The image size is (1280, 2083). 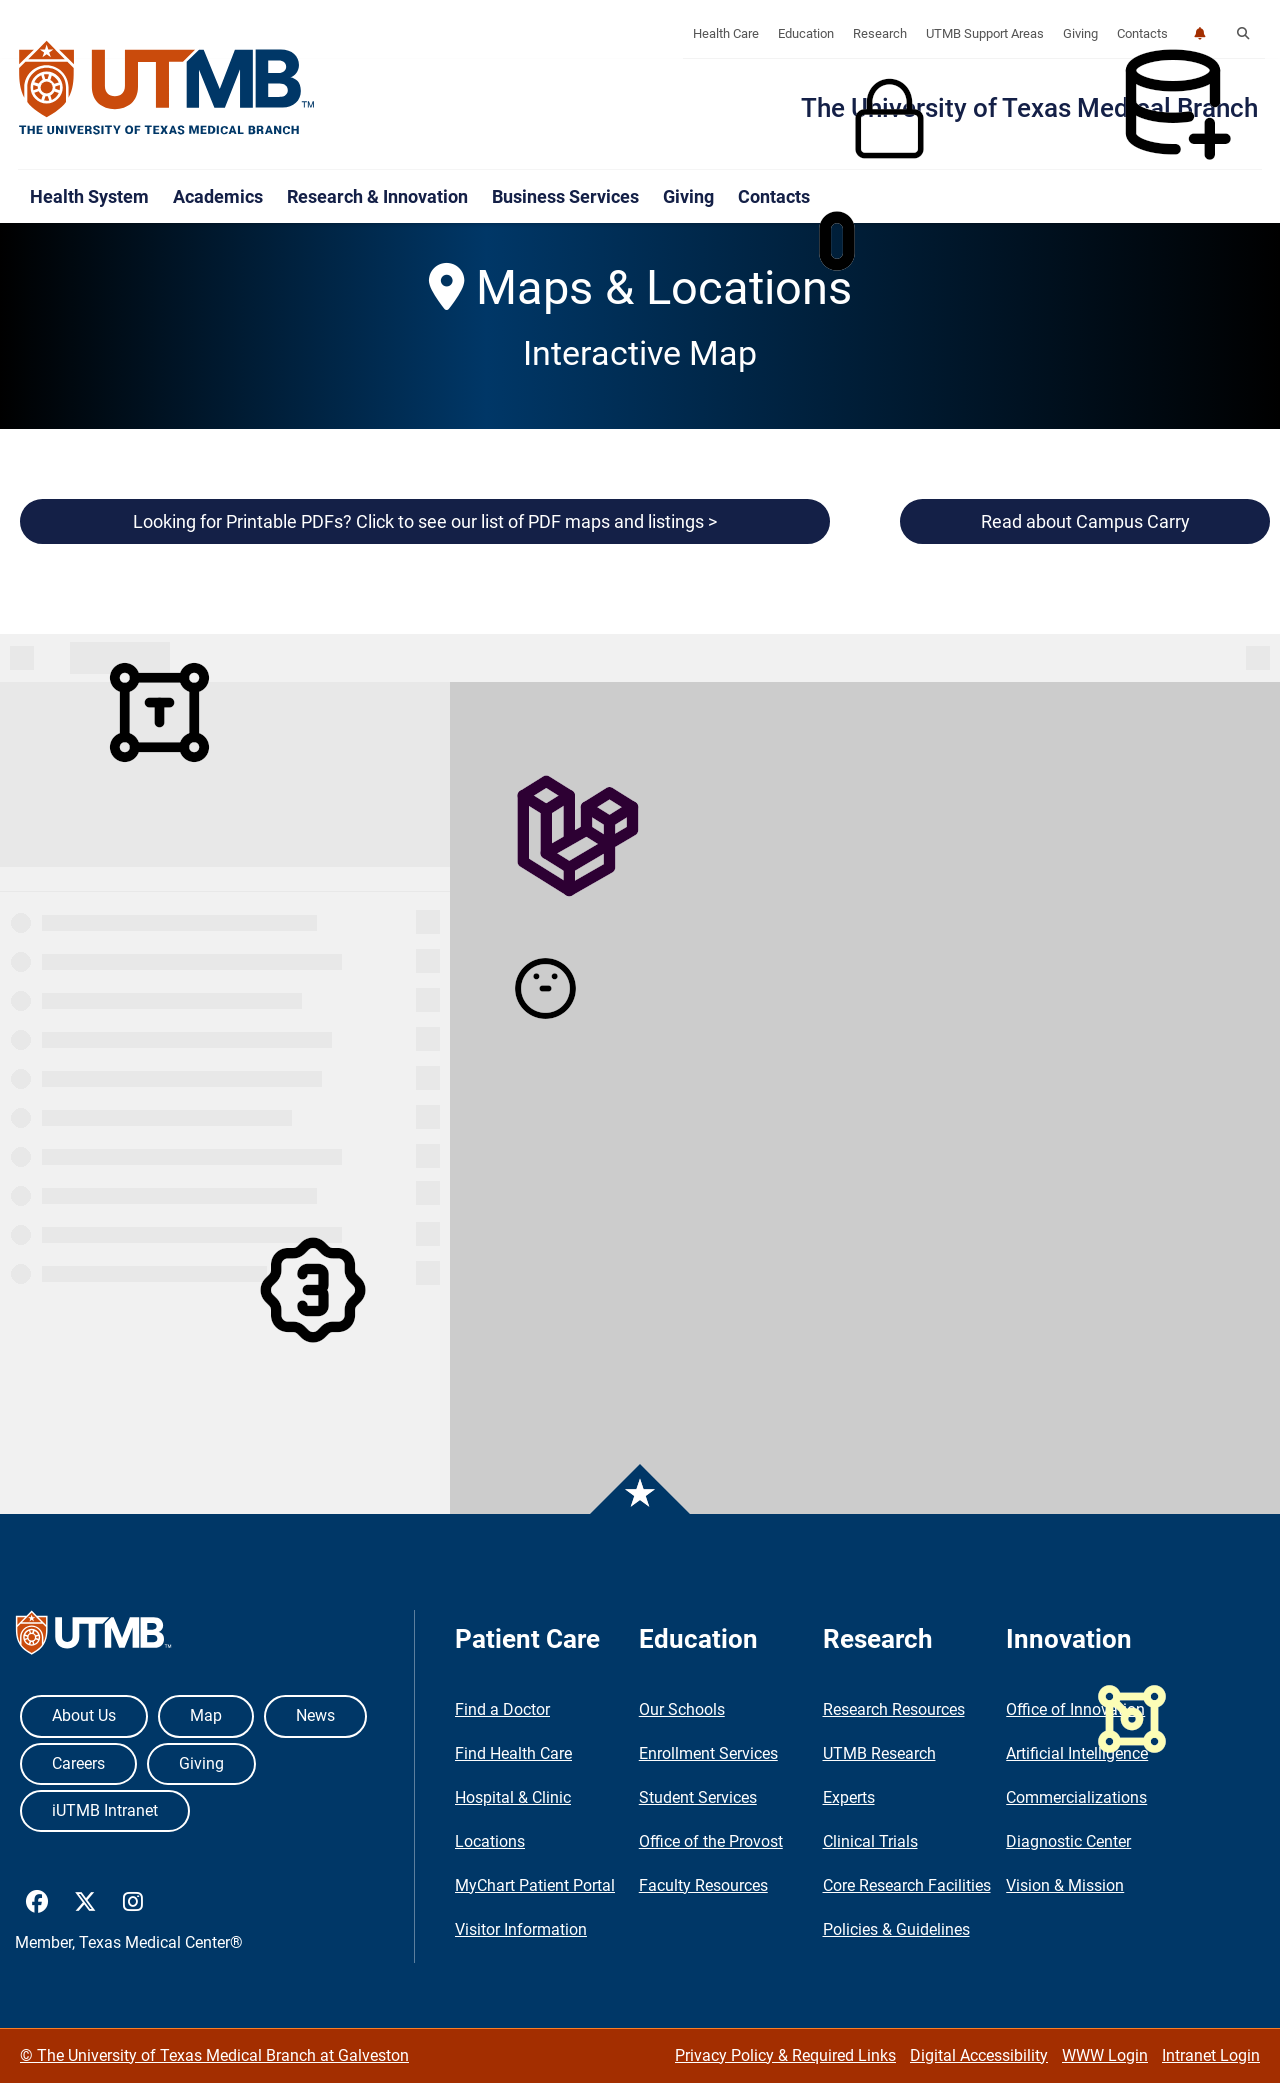 I want to click on indicates a lowercase letter "o" for text formatting, so click(x=837, y=241).